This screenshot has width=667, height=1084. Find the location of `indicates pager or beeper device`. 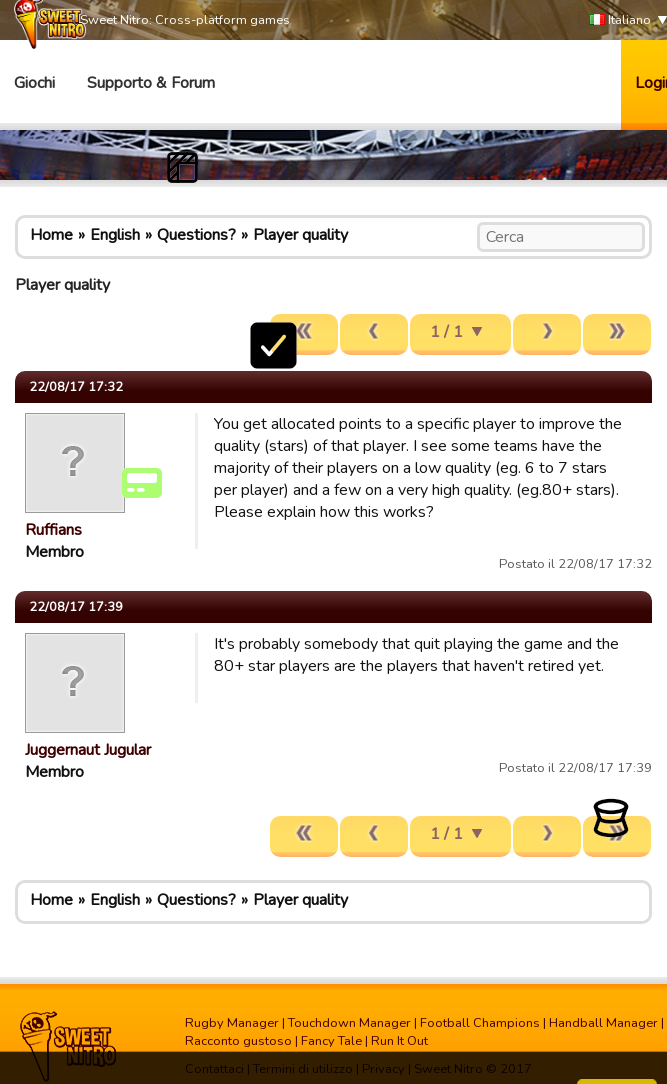

indicates pager or beeper device is located at coordinates (142, 483).